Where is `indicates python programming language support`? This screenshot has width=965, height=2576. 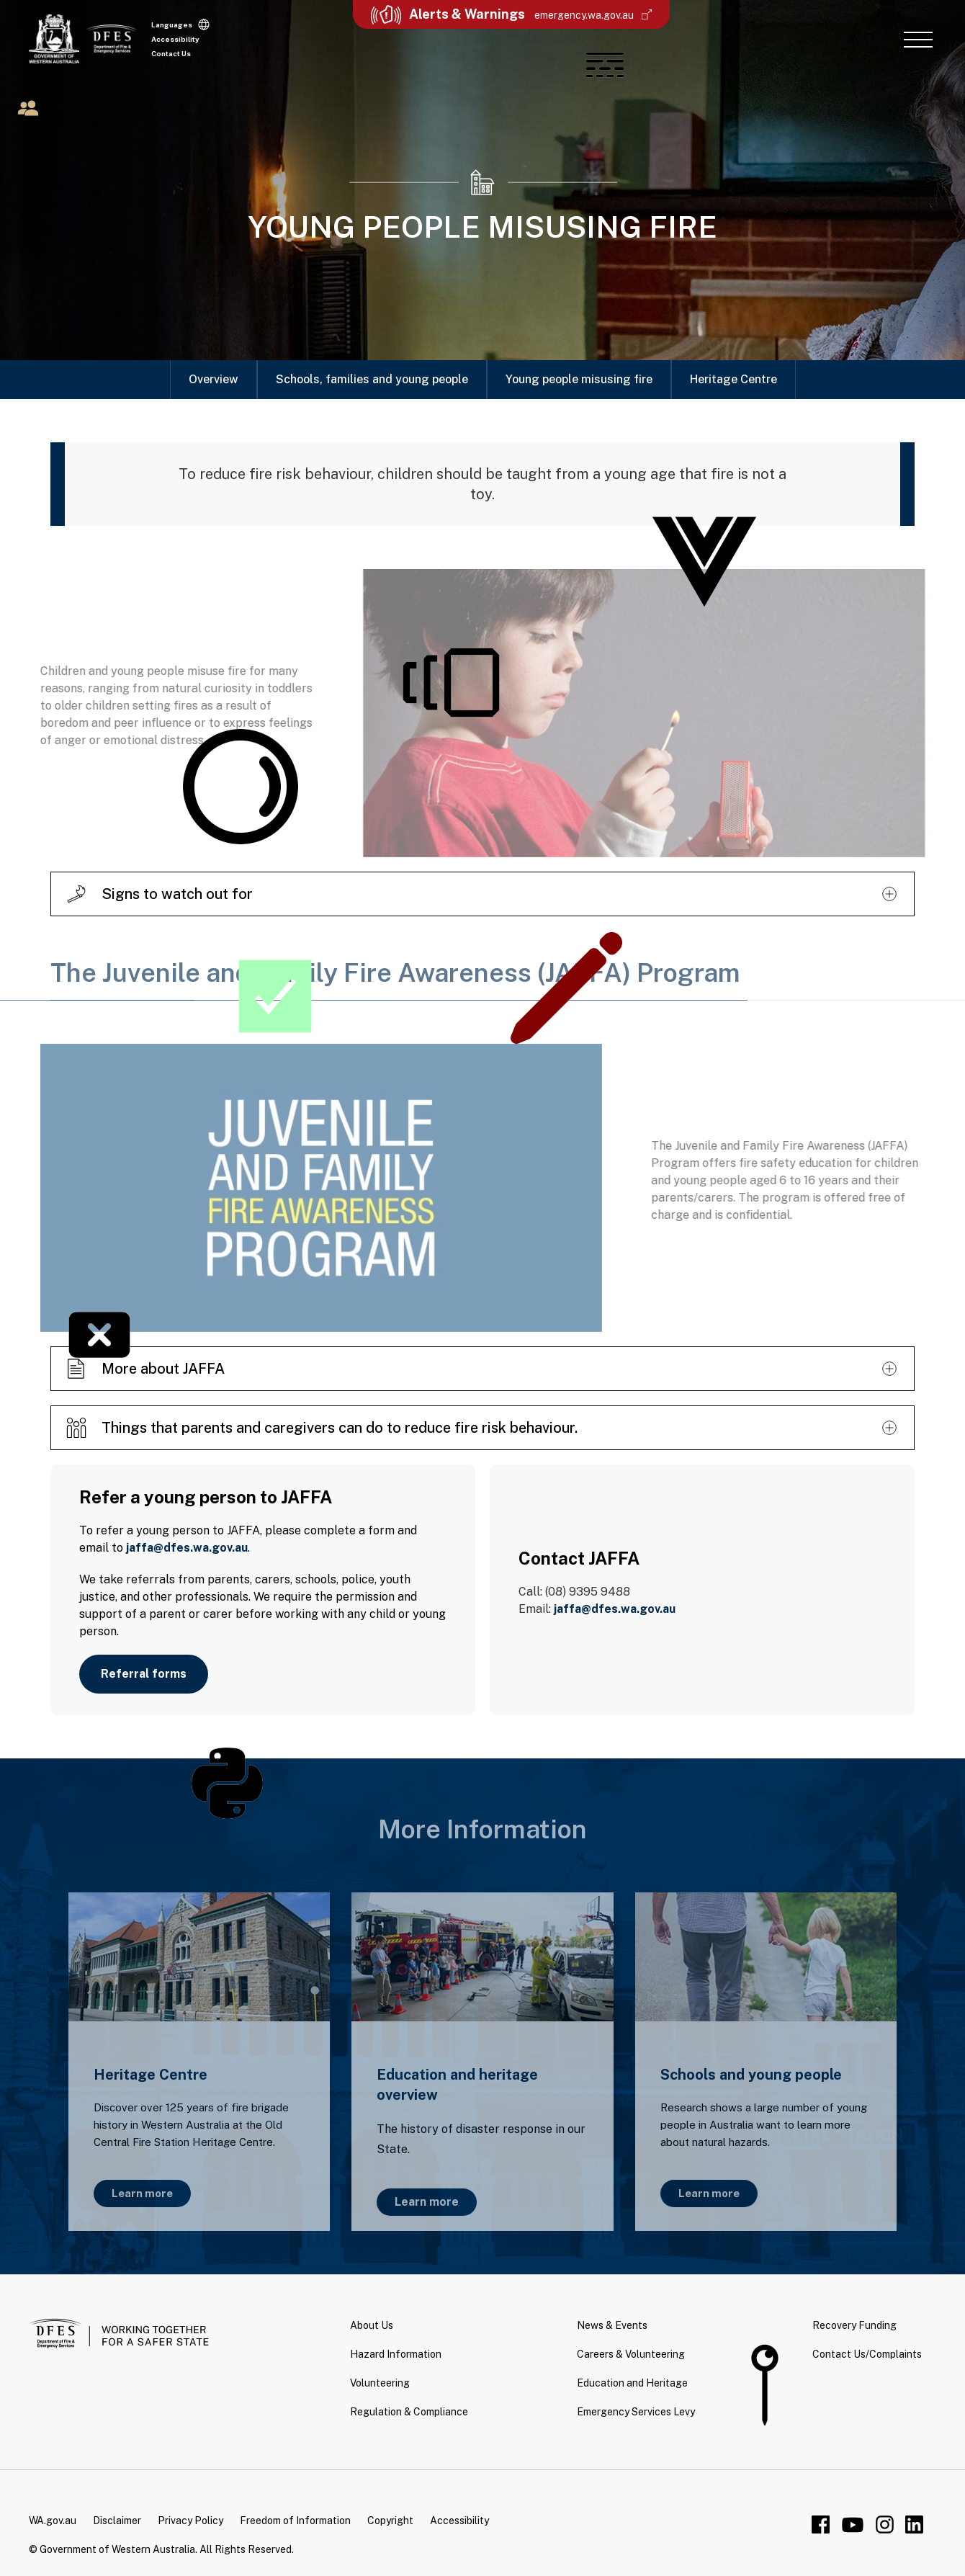 indicates python programming language support is located at coordinates (227, 1783).